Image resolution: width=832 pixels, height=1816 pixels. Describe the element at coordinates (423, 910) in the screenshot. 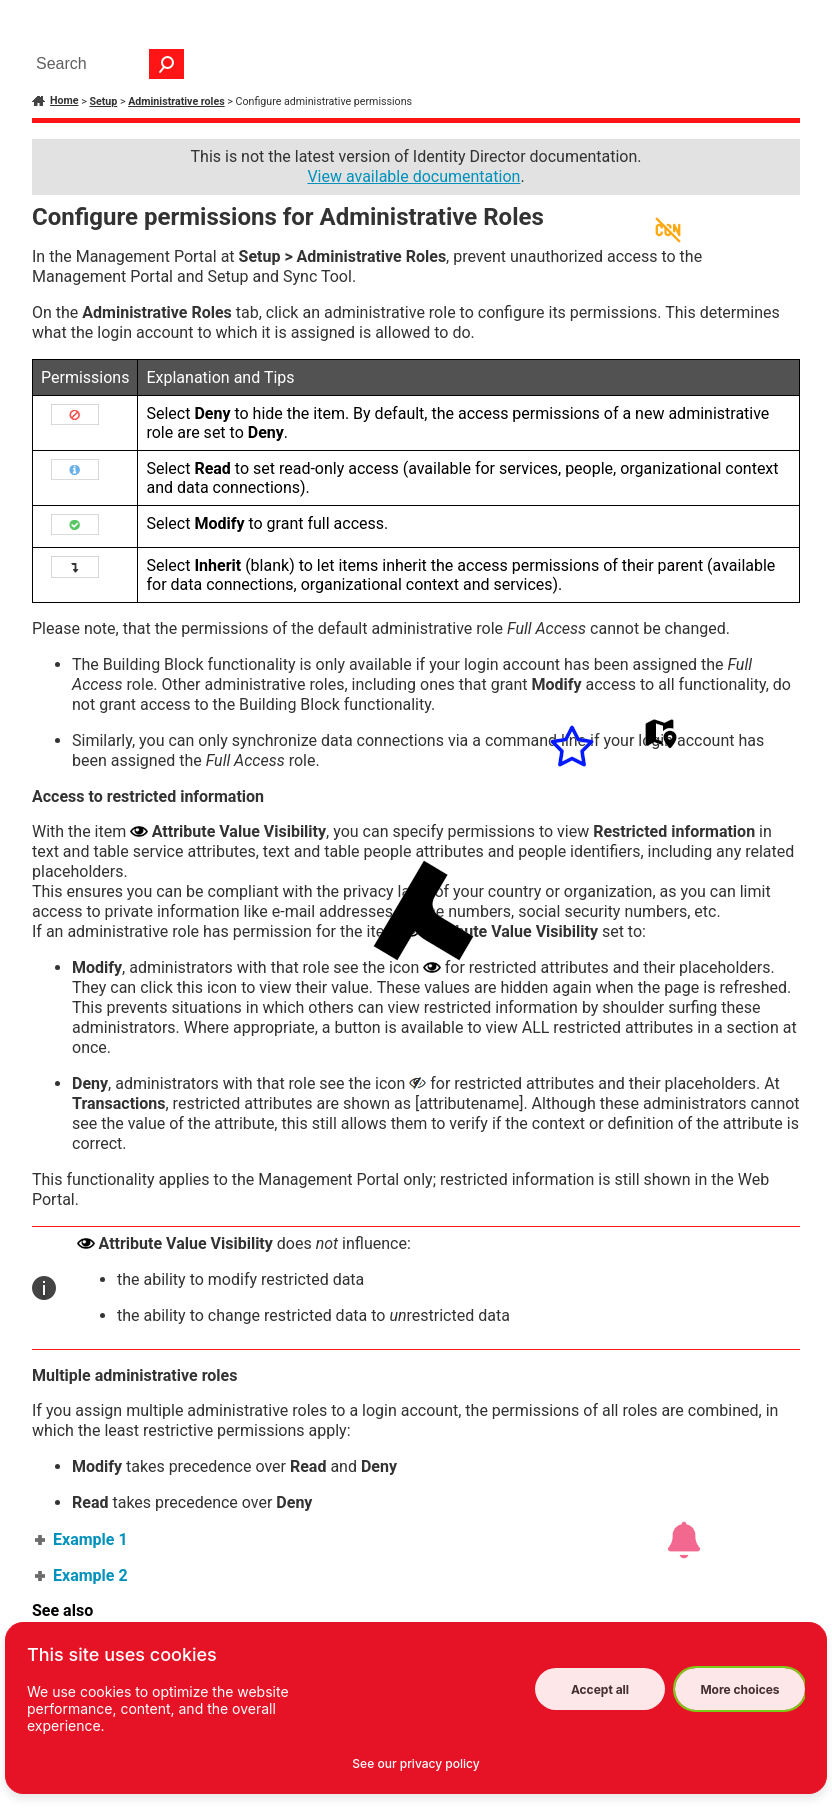

I see `trapeze app or service branding` at that location.